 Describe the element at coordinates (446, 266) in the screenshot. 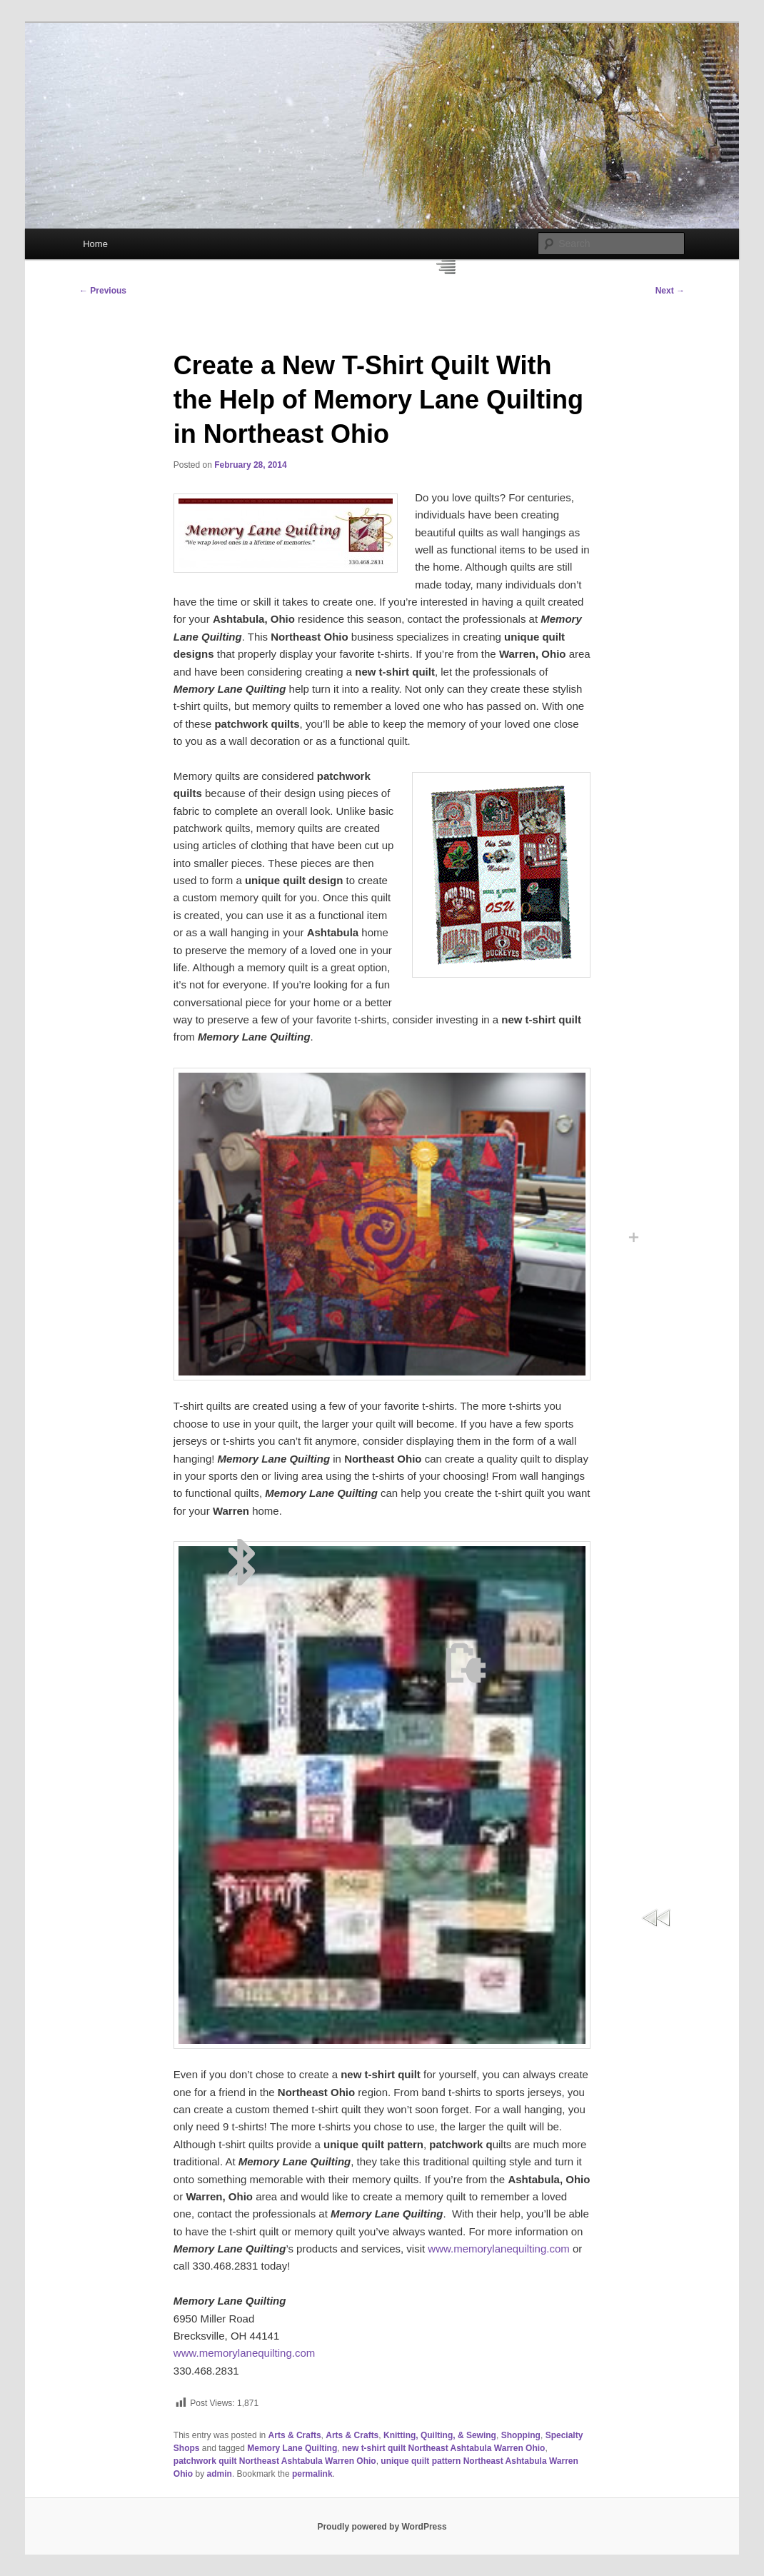

I see `align text to the right margin` at that location.